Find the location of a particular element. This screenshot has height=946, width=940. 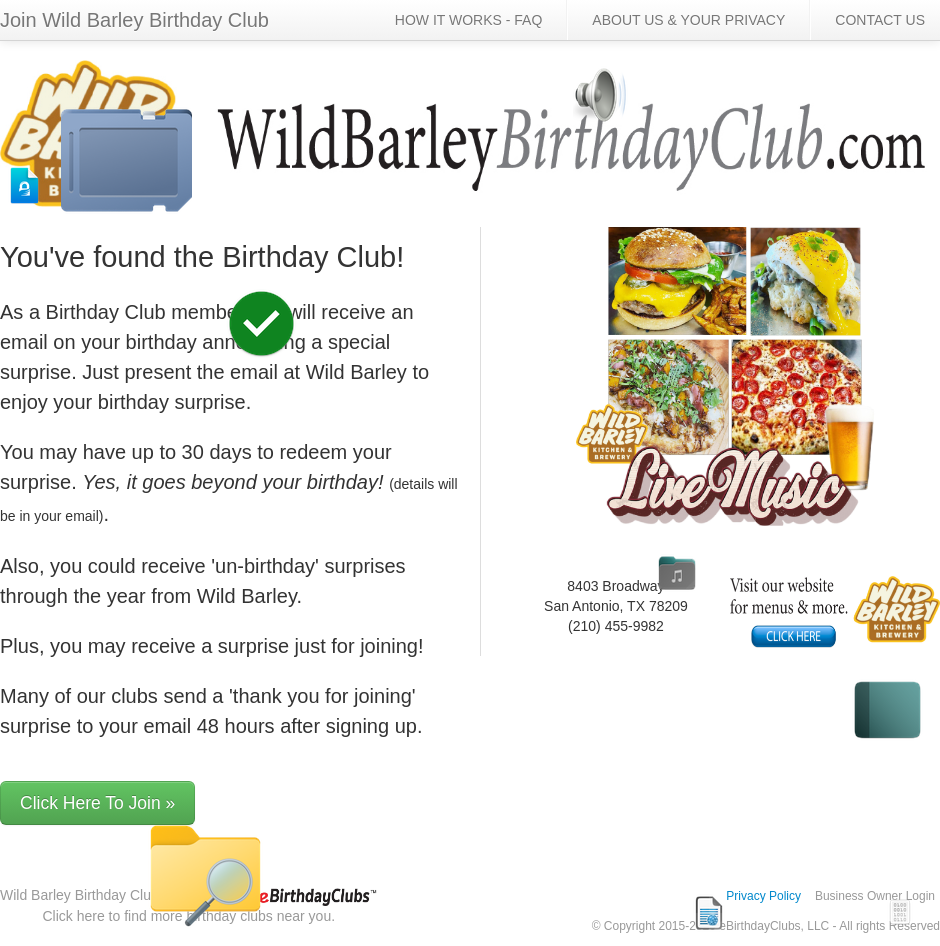

apply mail filters to messages is located at coordinates (261, 323).